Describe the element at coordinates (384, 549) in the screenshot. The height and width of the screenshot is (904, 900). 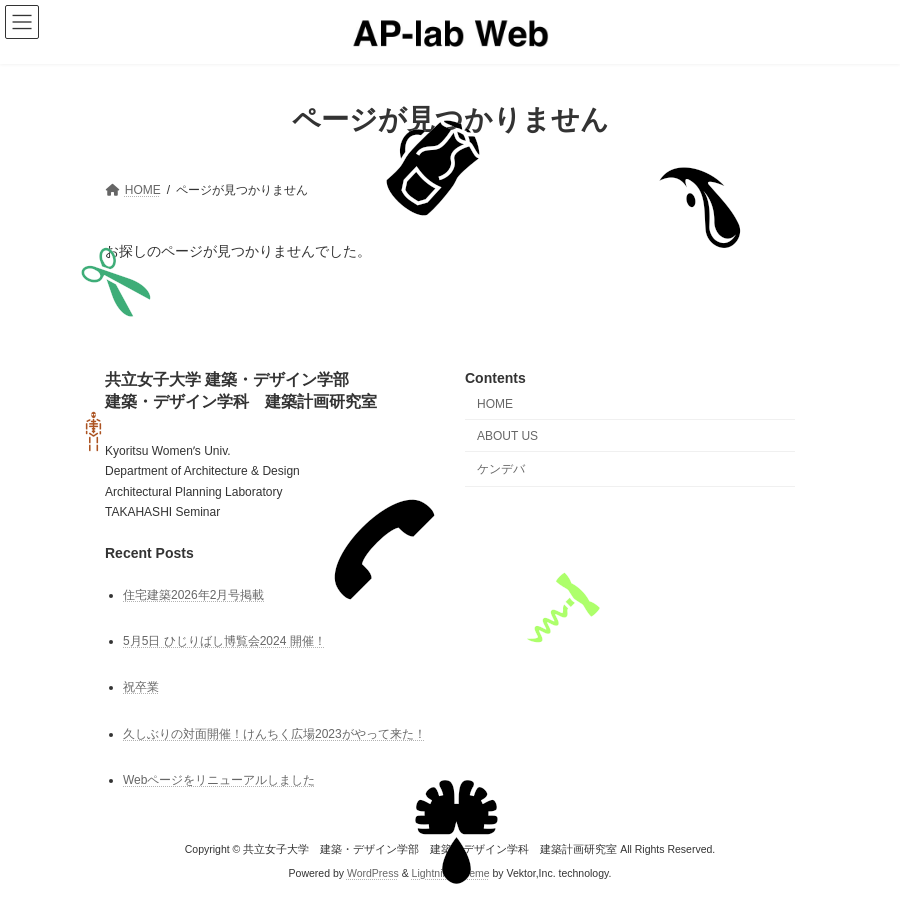
I see `make a phone call` at that location.